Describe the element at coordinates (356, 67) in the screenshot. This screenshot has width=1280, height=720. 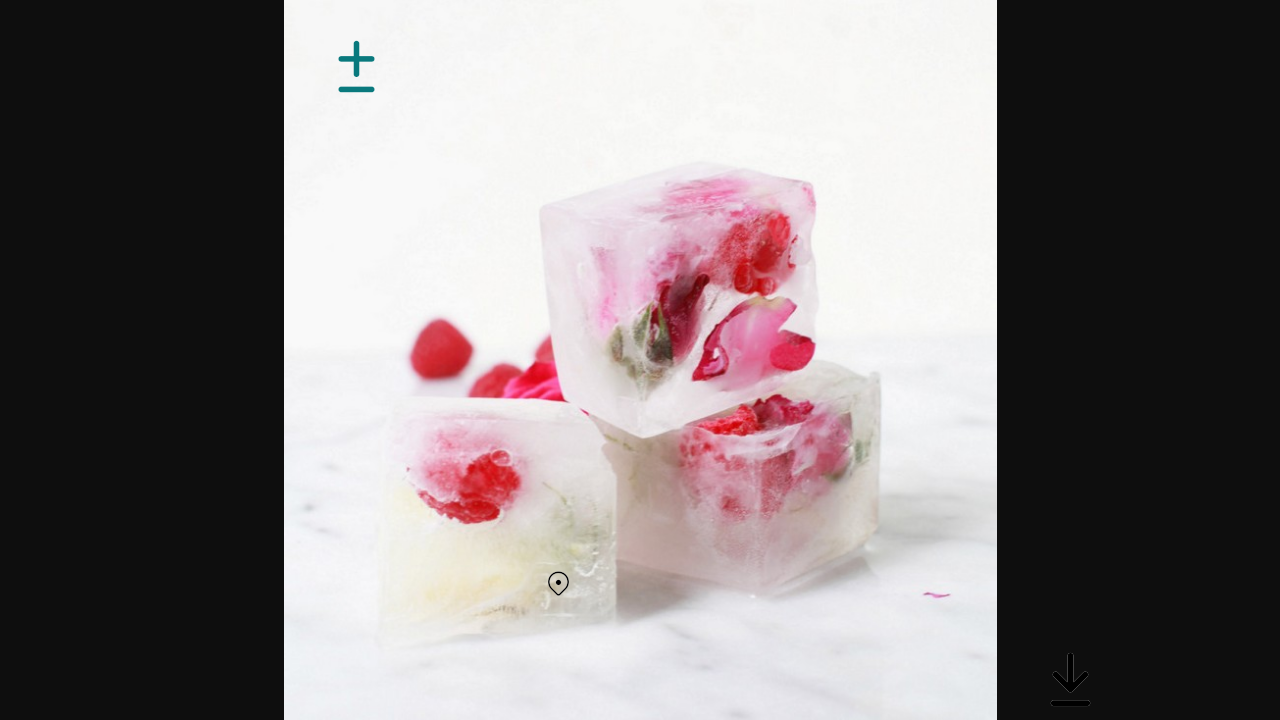
I see `view code differences or changes` at that location.